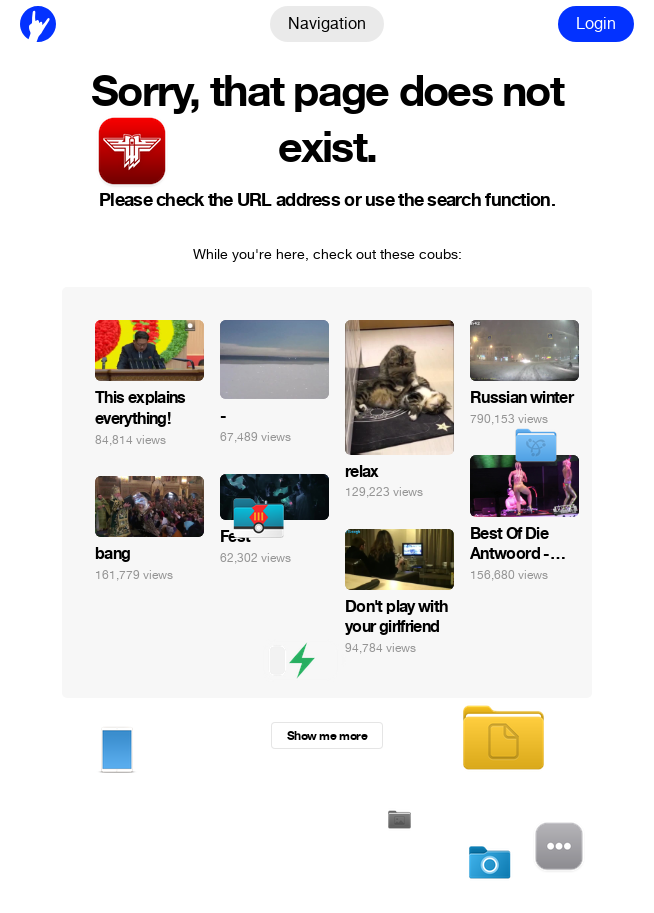 The width and height of the screenshot is (654, 913). What do you see at coordinates (117, 750) in the screenshot?
I see `indicates a connected iPad Air device` at bounding box center [117, 750].